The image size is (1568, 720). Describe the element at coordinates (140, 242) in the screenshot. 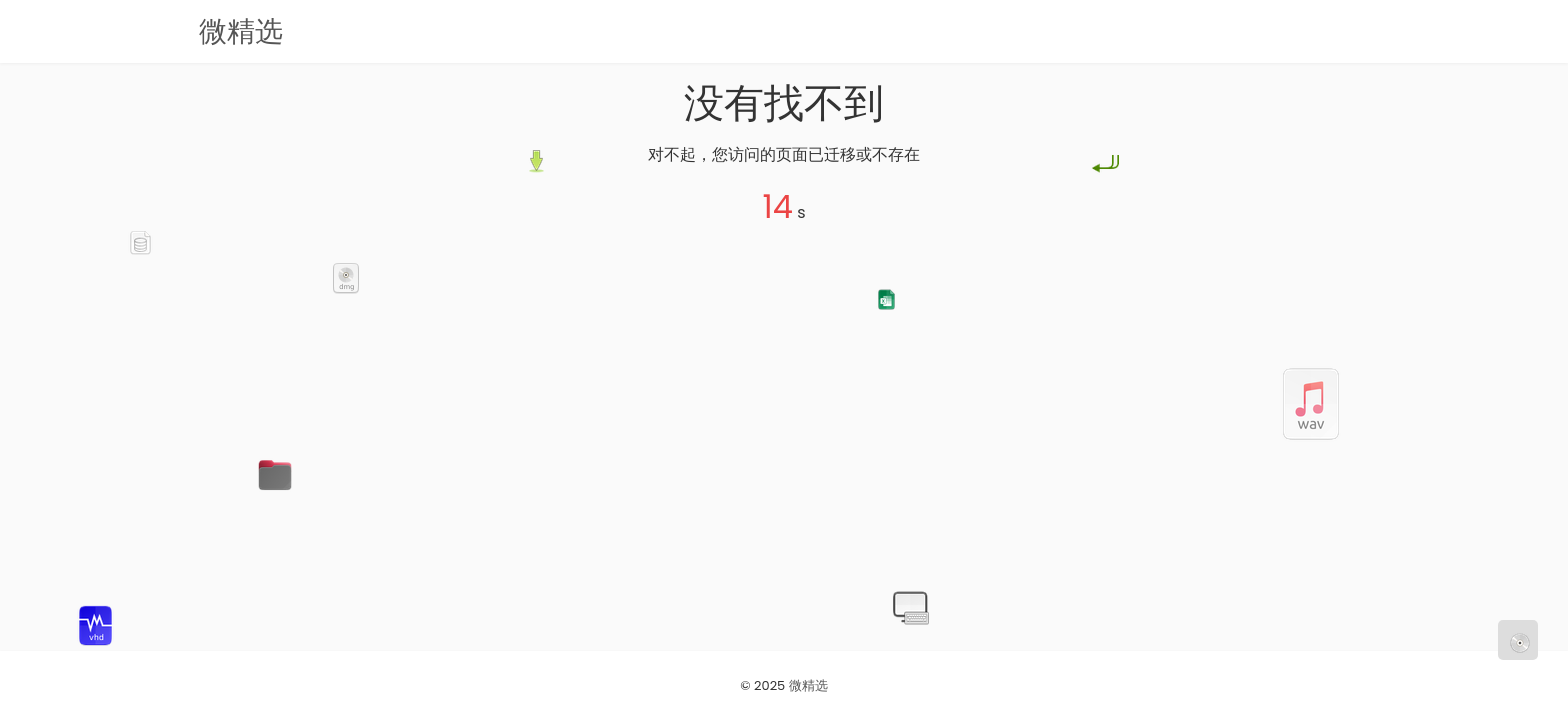

I see `open an sql database file` at that location.